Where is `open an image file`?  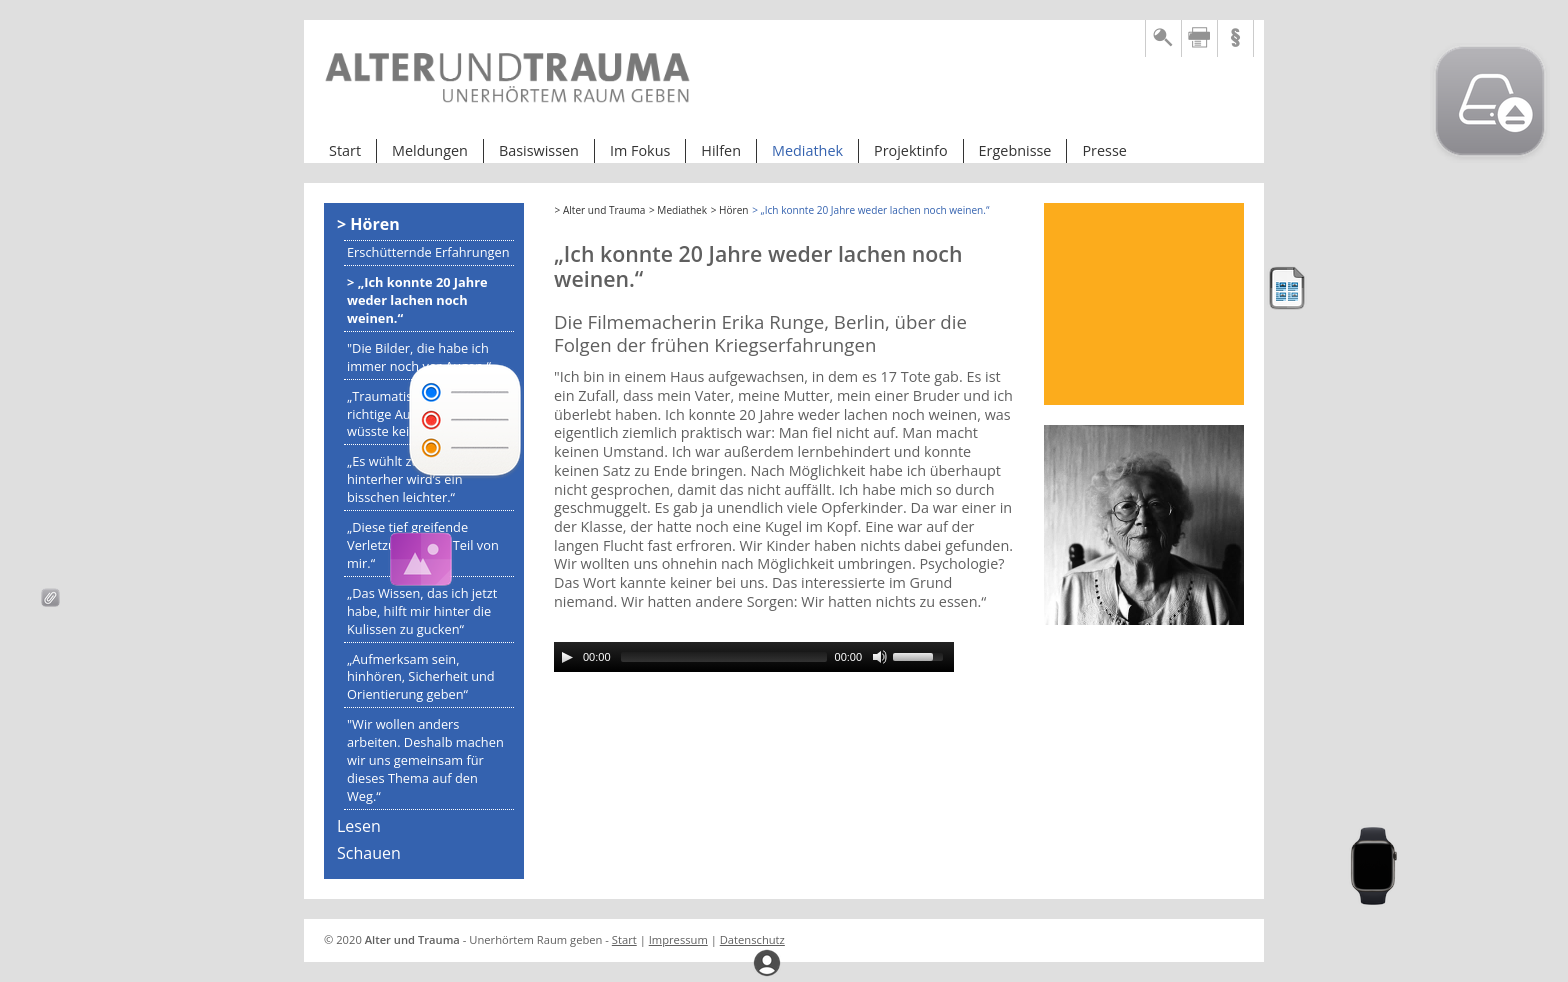 open an image file is located at coordinates (421, 557).